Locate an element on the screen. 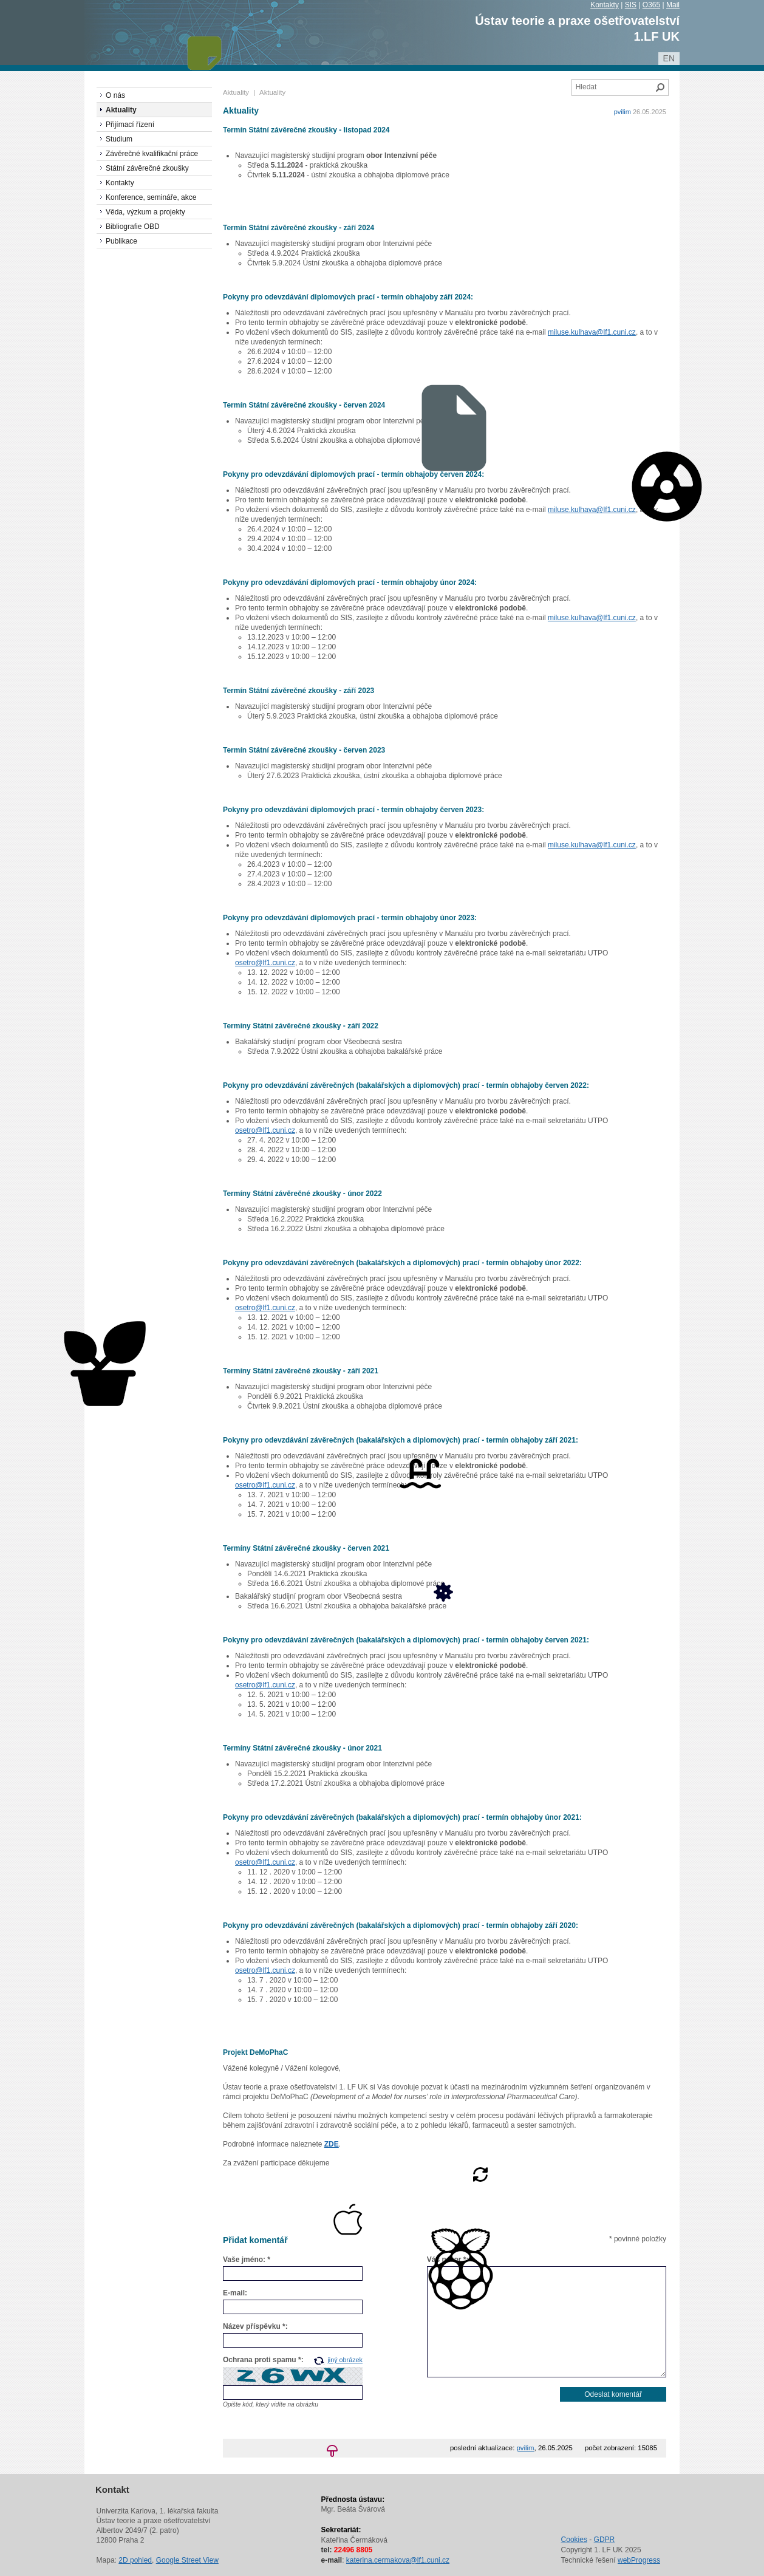 The image size is (764, 2576). browse fungi or mushroom identification is located at coordinates (332, 2451).